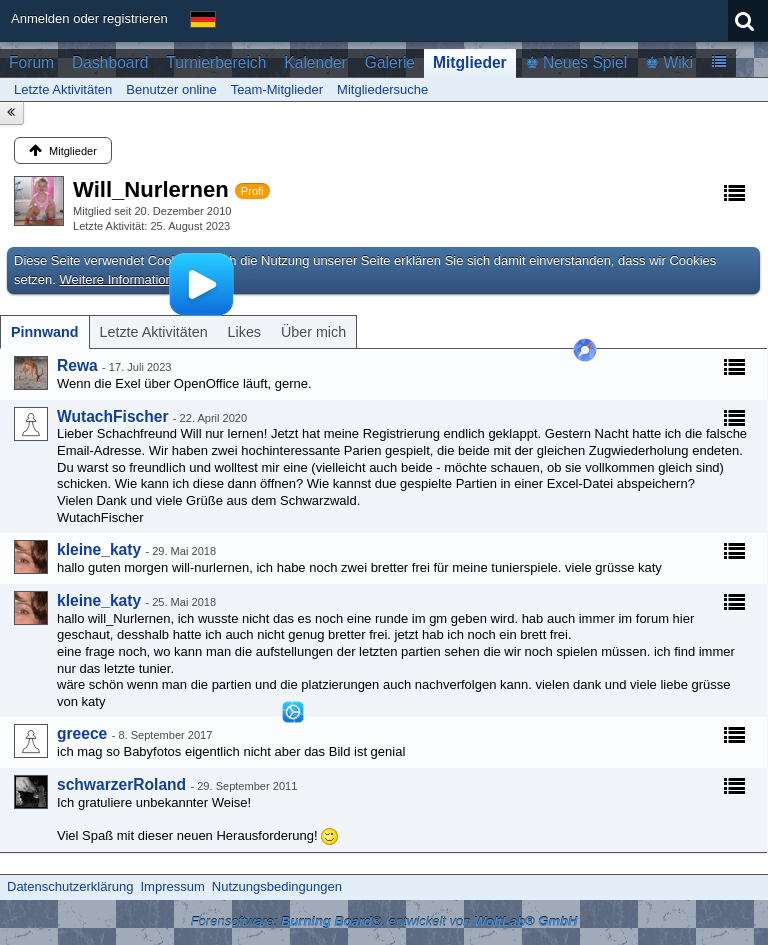 This screenshot has height=945, width=768. What do you see at coordinates (293, 712) in the screenshot?
I see `open software center or app store` at bounding box center [293, 712].